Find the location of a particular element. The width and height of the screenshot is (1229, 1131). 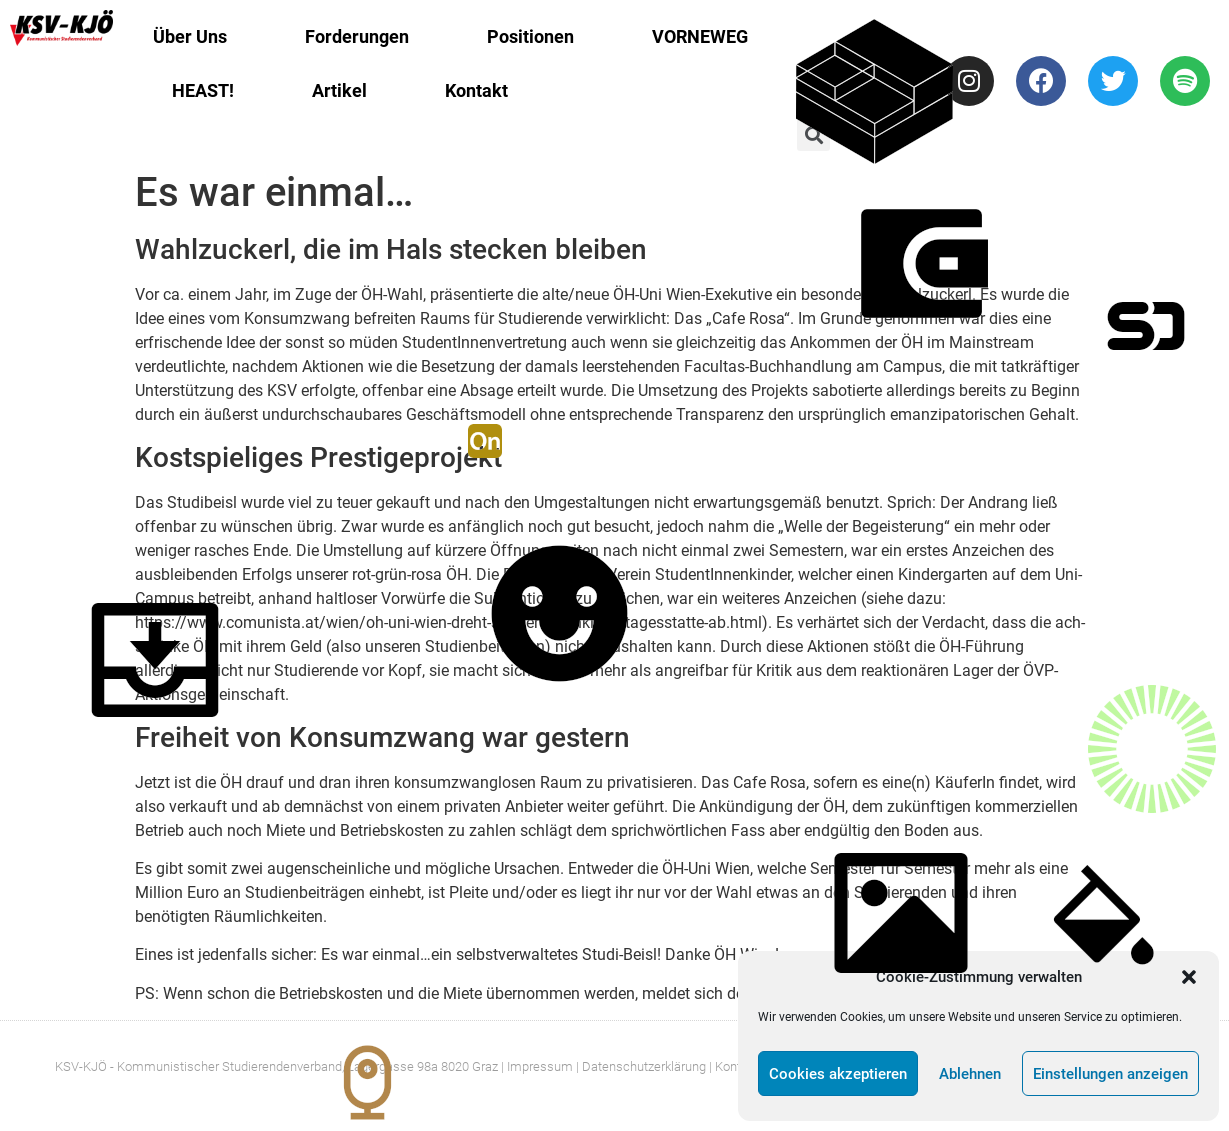

photon logo is located at coordinates (1152, 749).